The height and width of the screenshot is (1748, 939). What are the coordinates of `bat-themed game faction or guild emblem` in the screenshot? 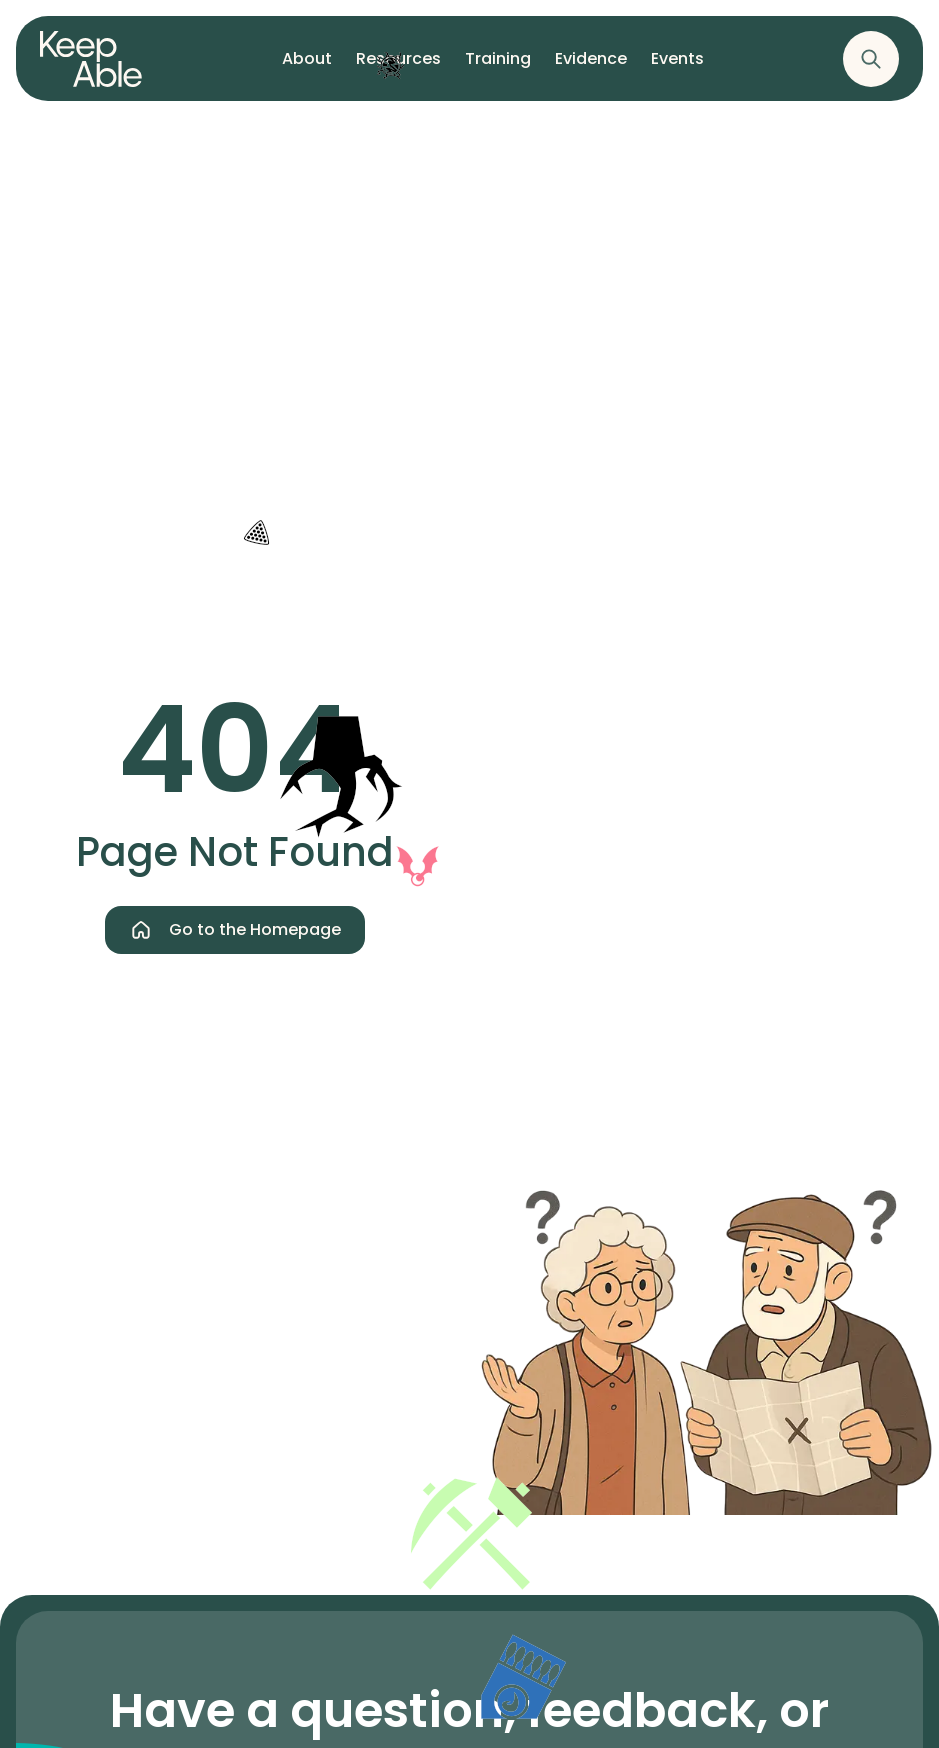 It's located at (417, 866).